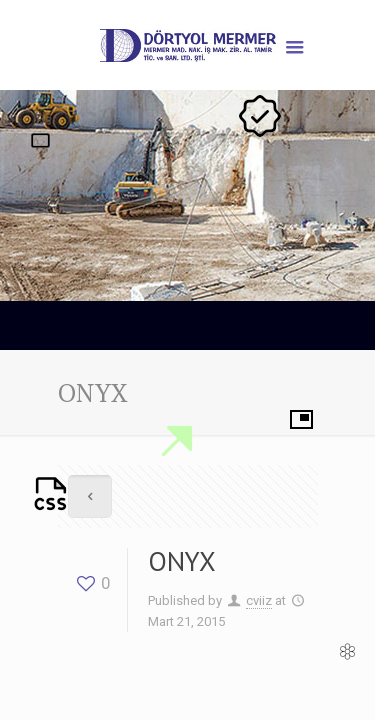  Describe the element at coordinates (177, 441) in the screenshot. I see `open link in a new tab or window` at that location.